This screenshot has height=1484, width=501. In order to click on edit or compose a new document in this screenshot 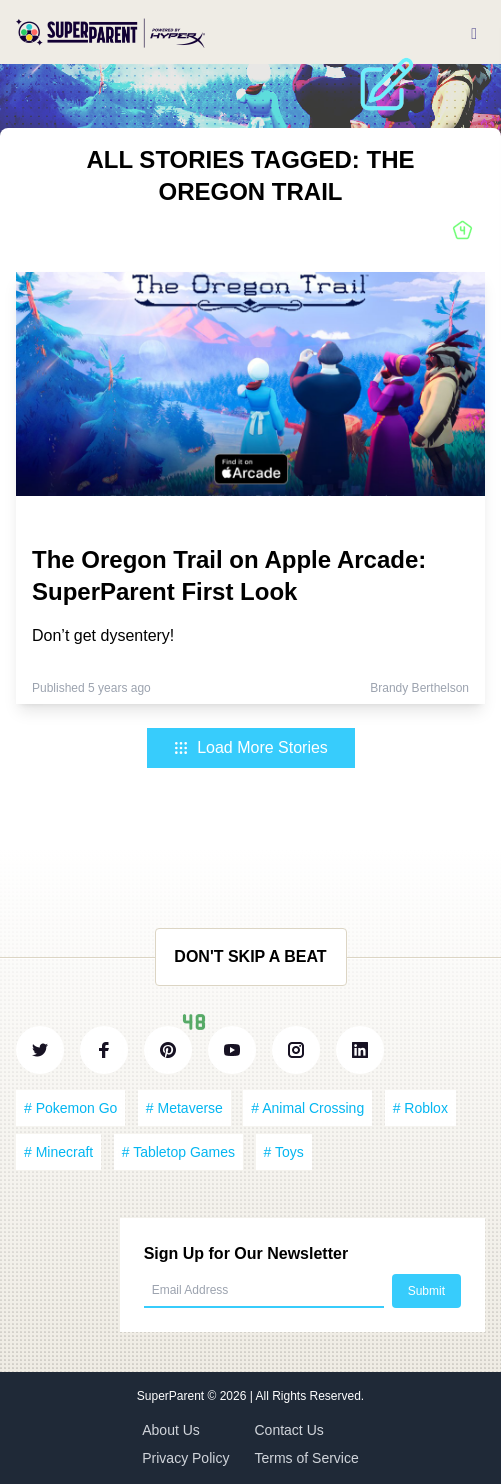, I will do `click(386, 85)`.